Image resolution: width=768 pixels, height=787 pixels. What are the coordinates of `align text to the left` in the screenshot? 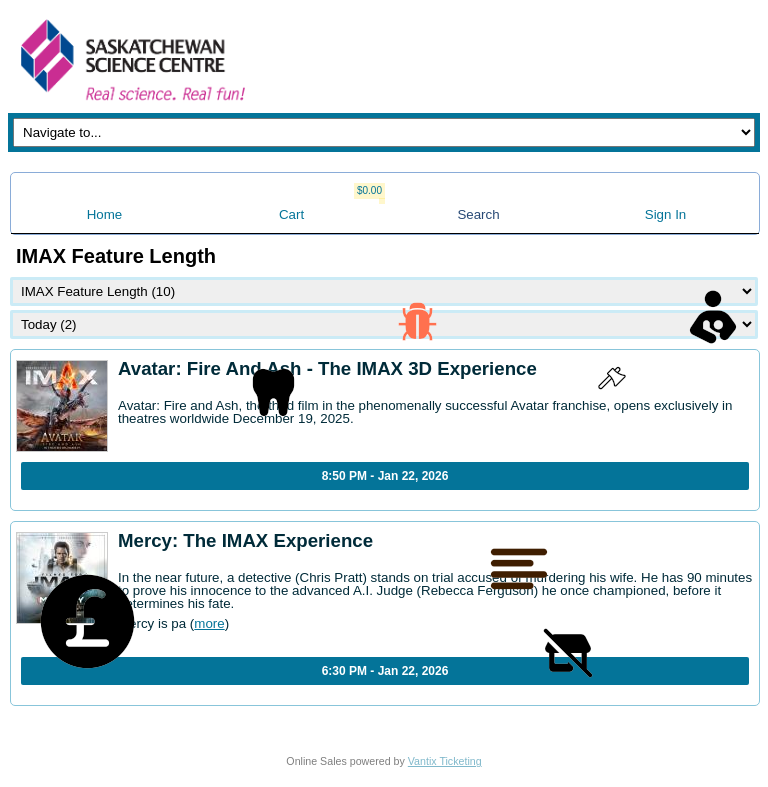 It's located at (519, 570).